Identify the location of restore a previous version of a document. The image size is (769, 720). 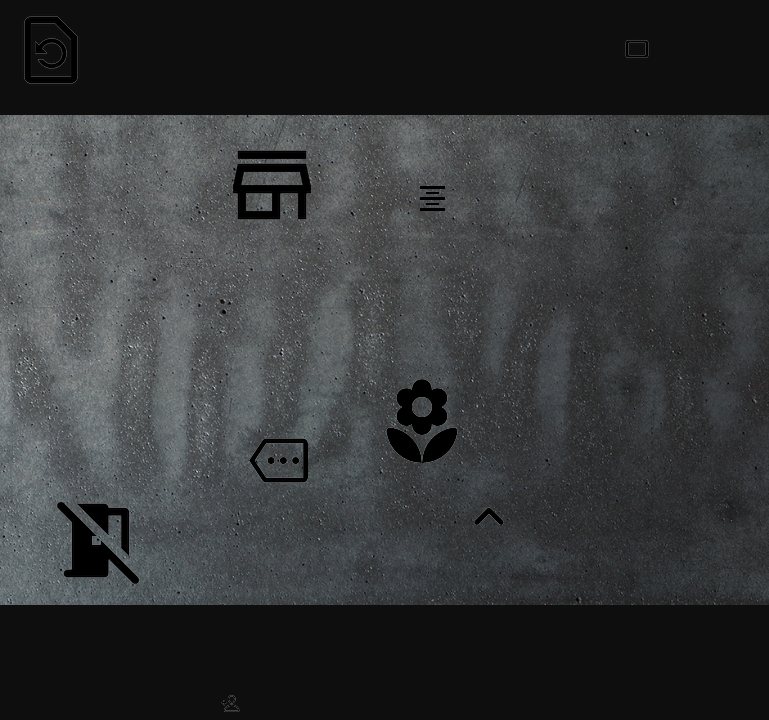
(51, 50).